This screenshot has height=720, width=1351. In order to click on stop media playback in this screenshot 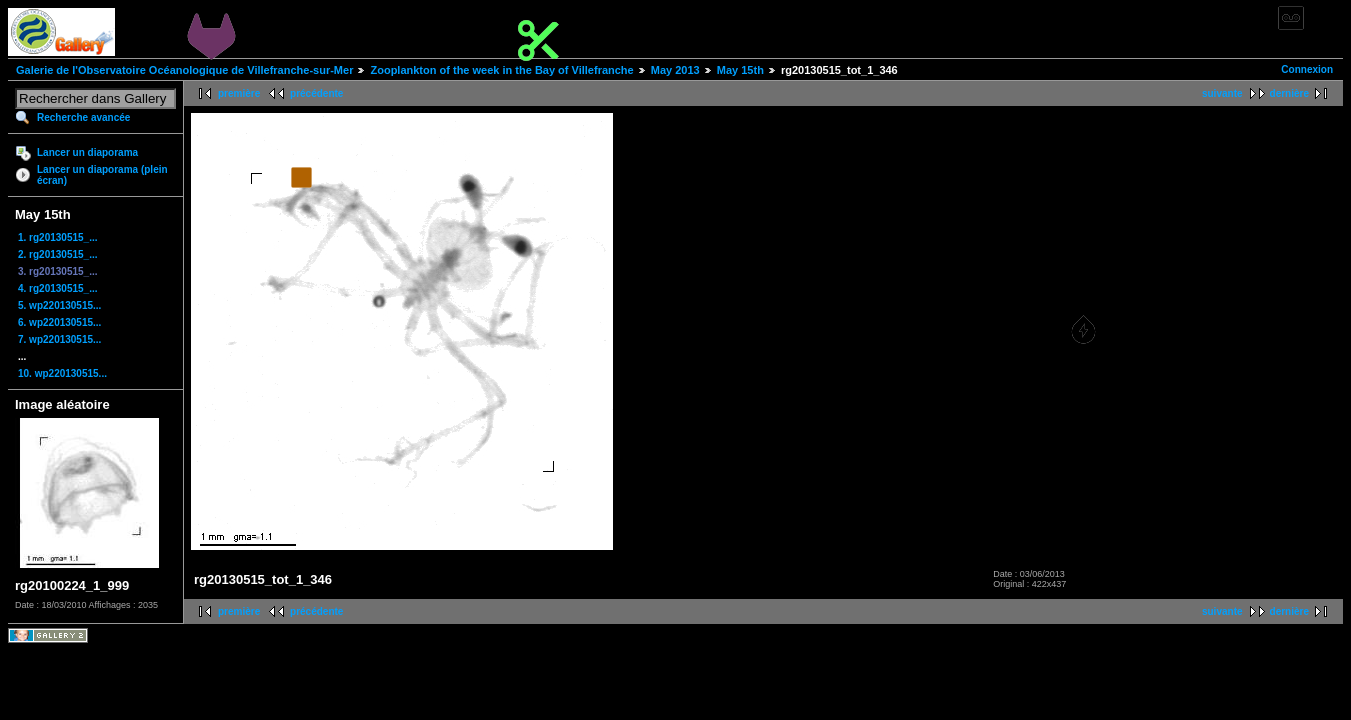, I will do `click(301, 177)`.